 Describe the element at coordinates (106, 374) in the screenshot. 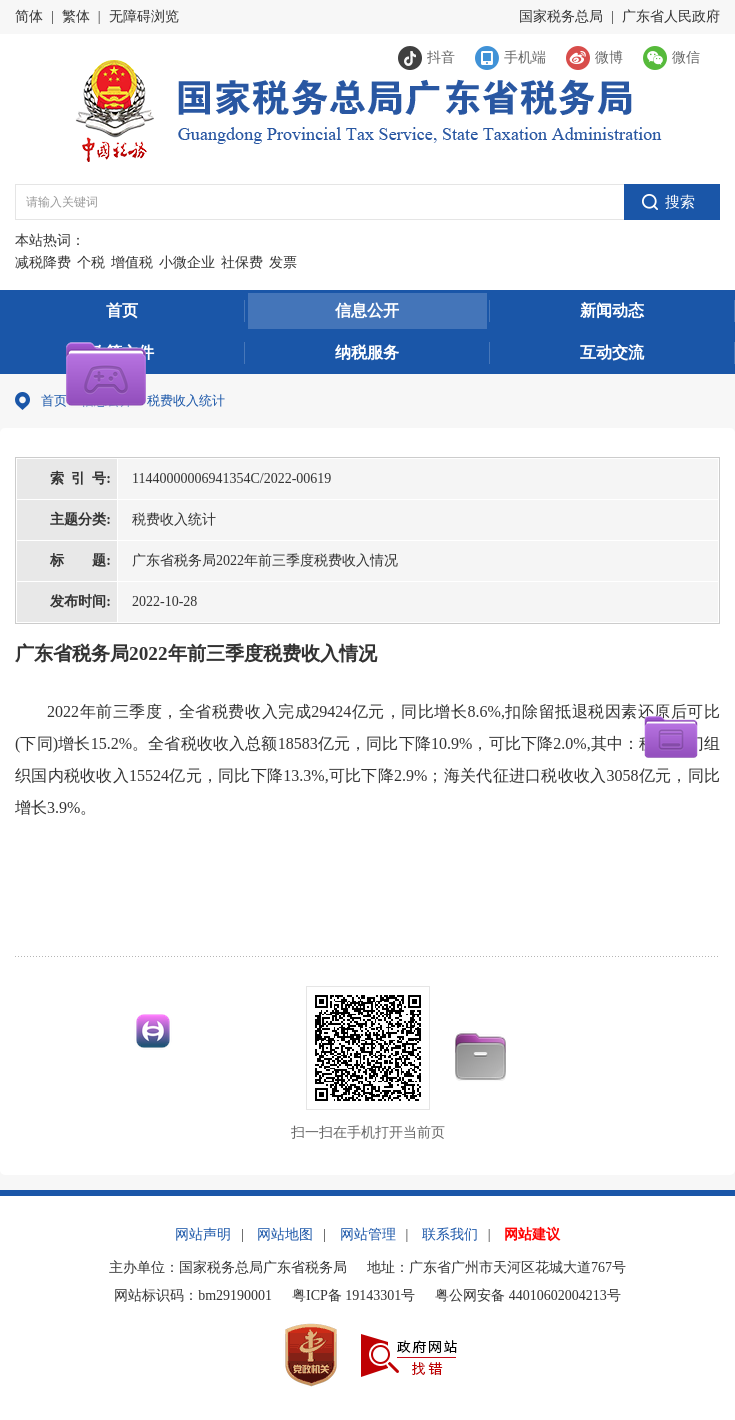

I see `open your games folder` at that location.